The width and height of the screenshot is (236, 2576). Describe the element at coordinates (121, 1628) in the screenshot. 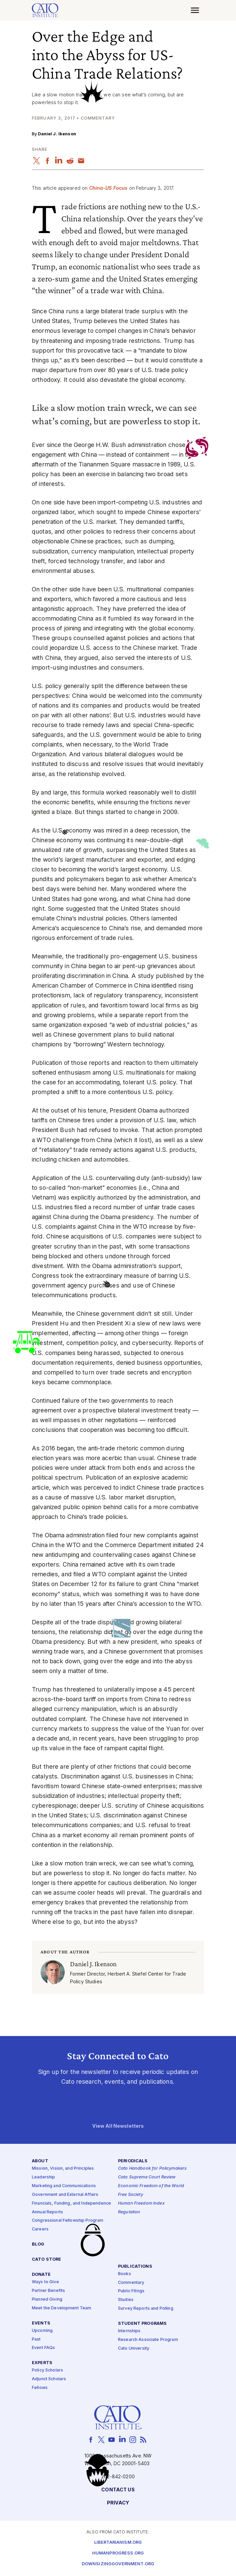

I see `indicates armor or defensive equipment` at that location.